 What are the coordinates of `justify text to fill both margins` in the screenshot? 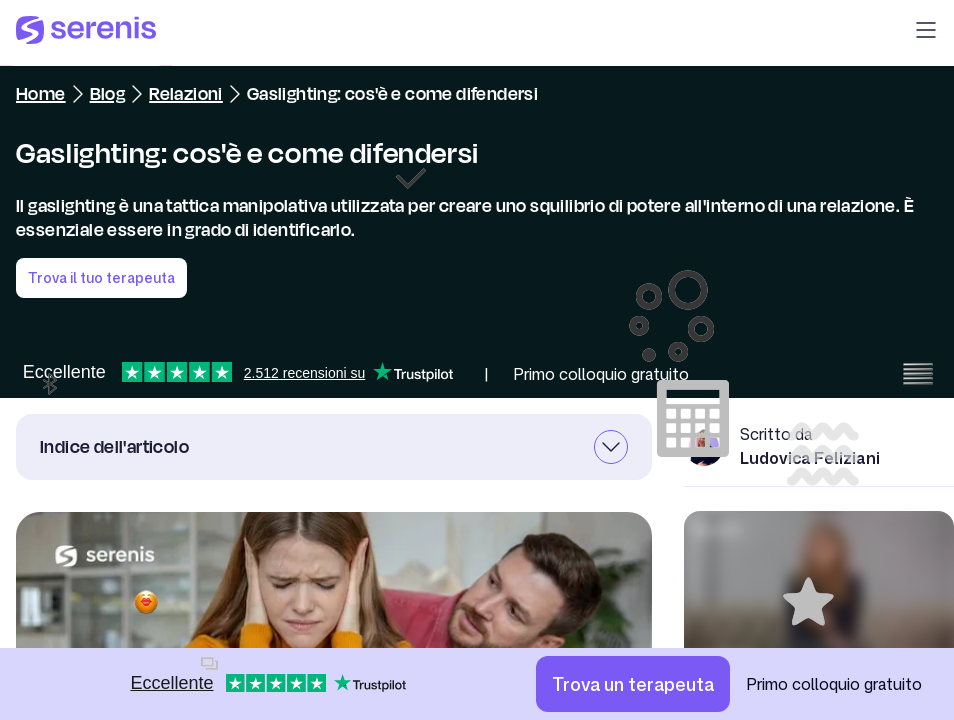 It's located at (918, 374).